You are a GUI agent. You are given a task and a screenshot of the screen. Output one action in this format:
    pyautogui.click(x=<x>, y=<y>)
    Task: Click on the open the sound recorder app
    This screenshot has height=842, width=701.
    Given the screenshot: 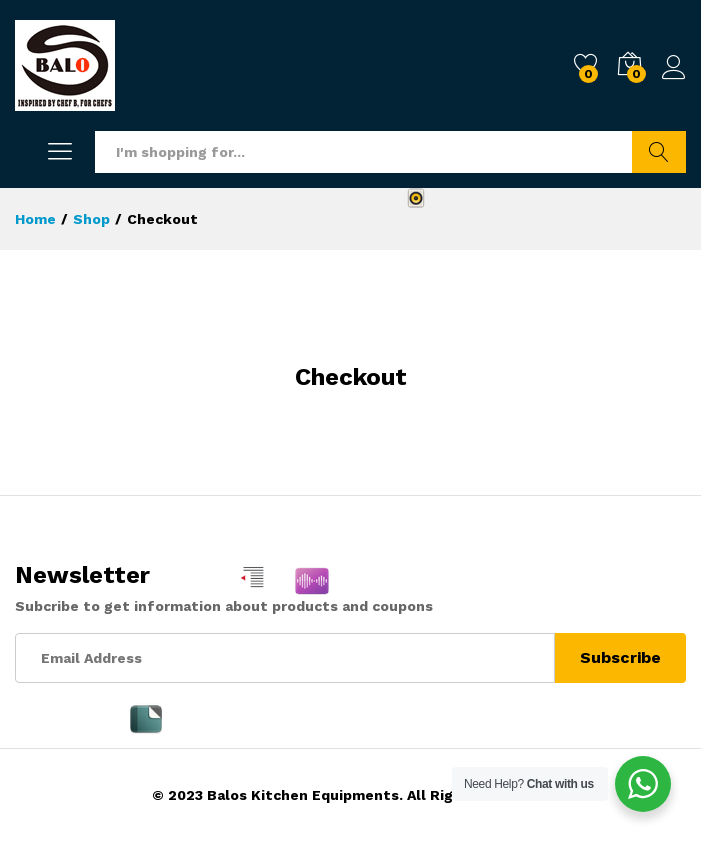 What is the action you would take?
    pyautogui.click(x=312, y=581)
    